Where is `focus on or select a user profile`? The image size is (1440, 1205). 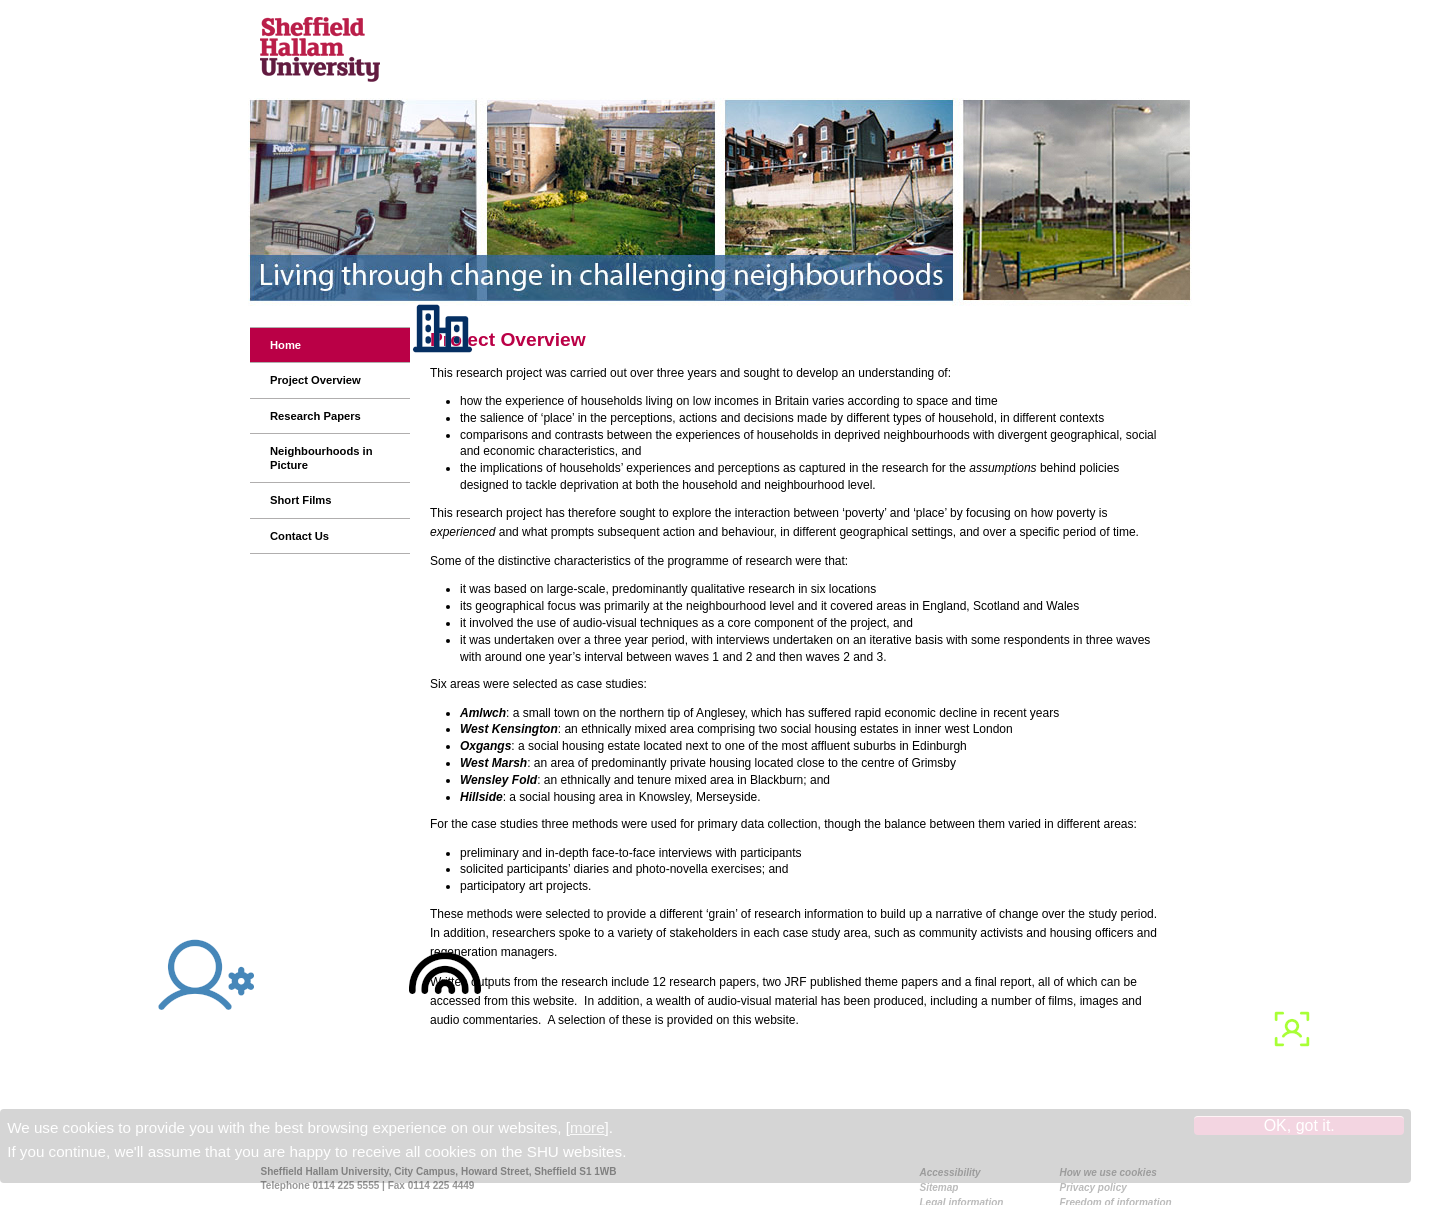
focus on or select a user profile is located at coordinates (1292, 1029).